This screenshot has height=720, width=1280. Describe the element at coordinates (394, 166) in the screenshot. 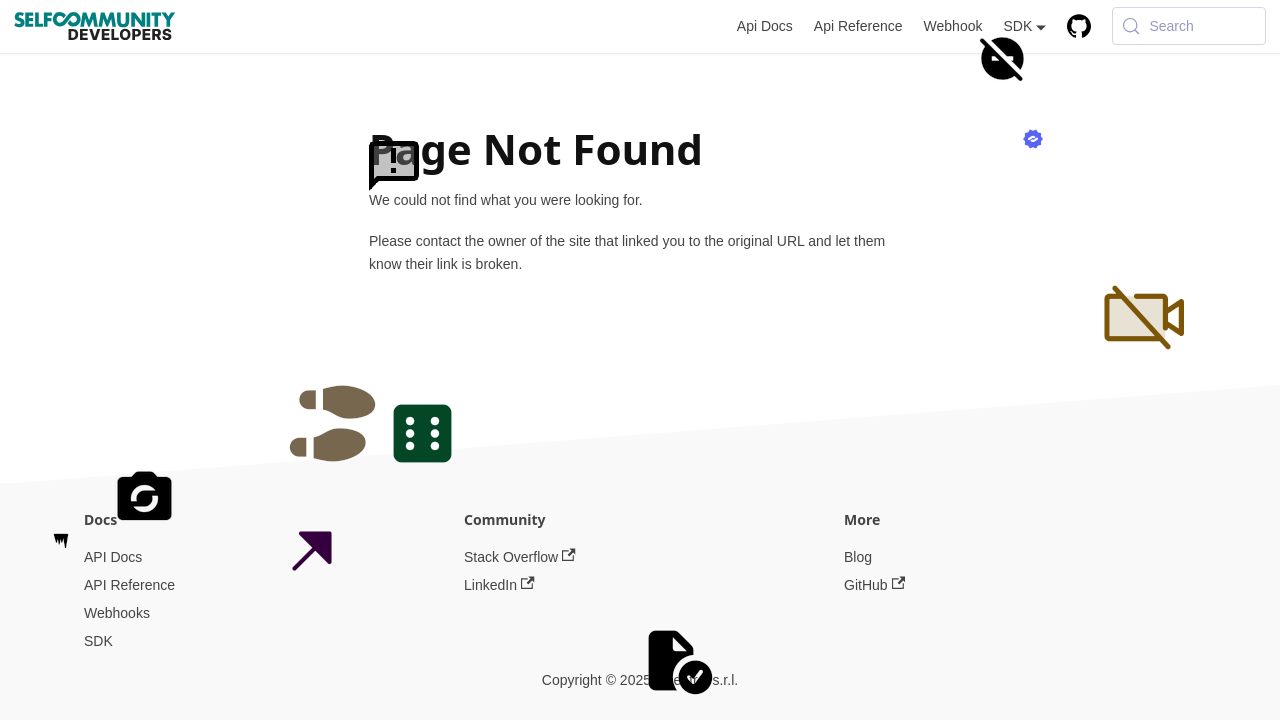

I see `view important announcements or alerts` at that location.